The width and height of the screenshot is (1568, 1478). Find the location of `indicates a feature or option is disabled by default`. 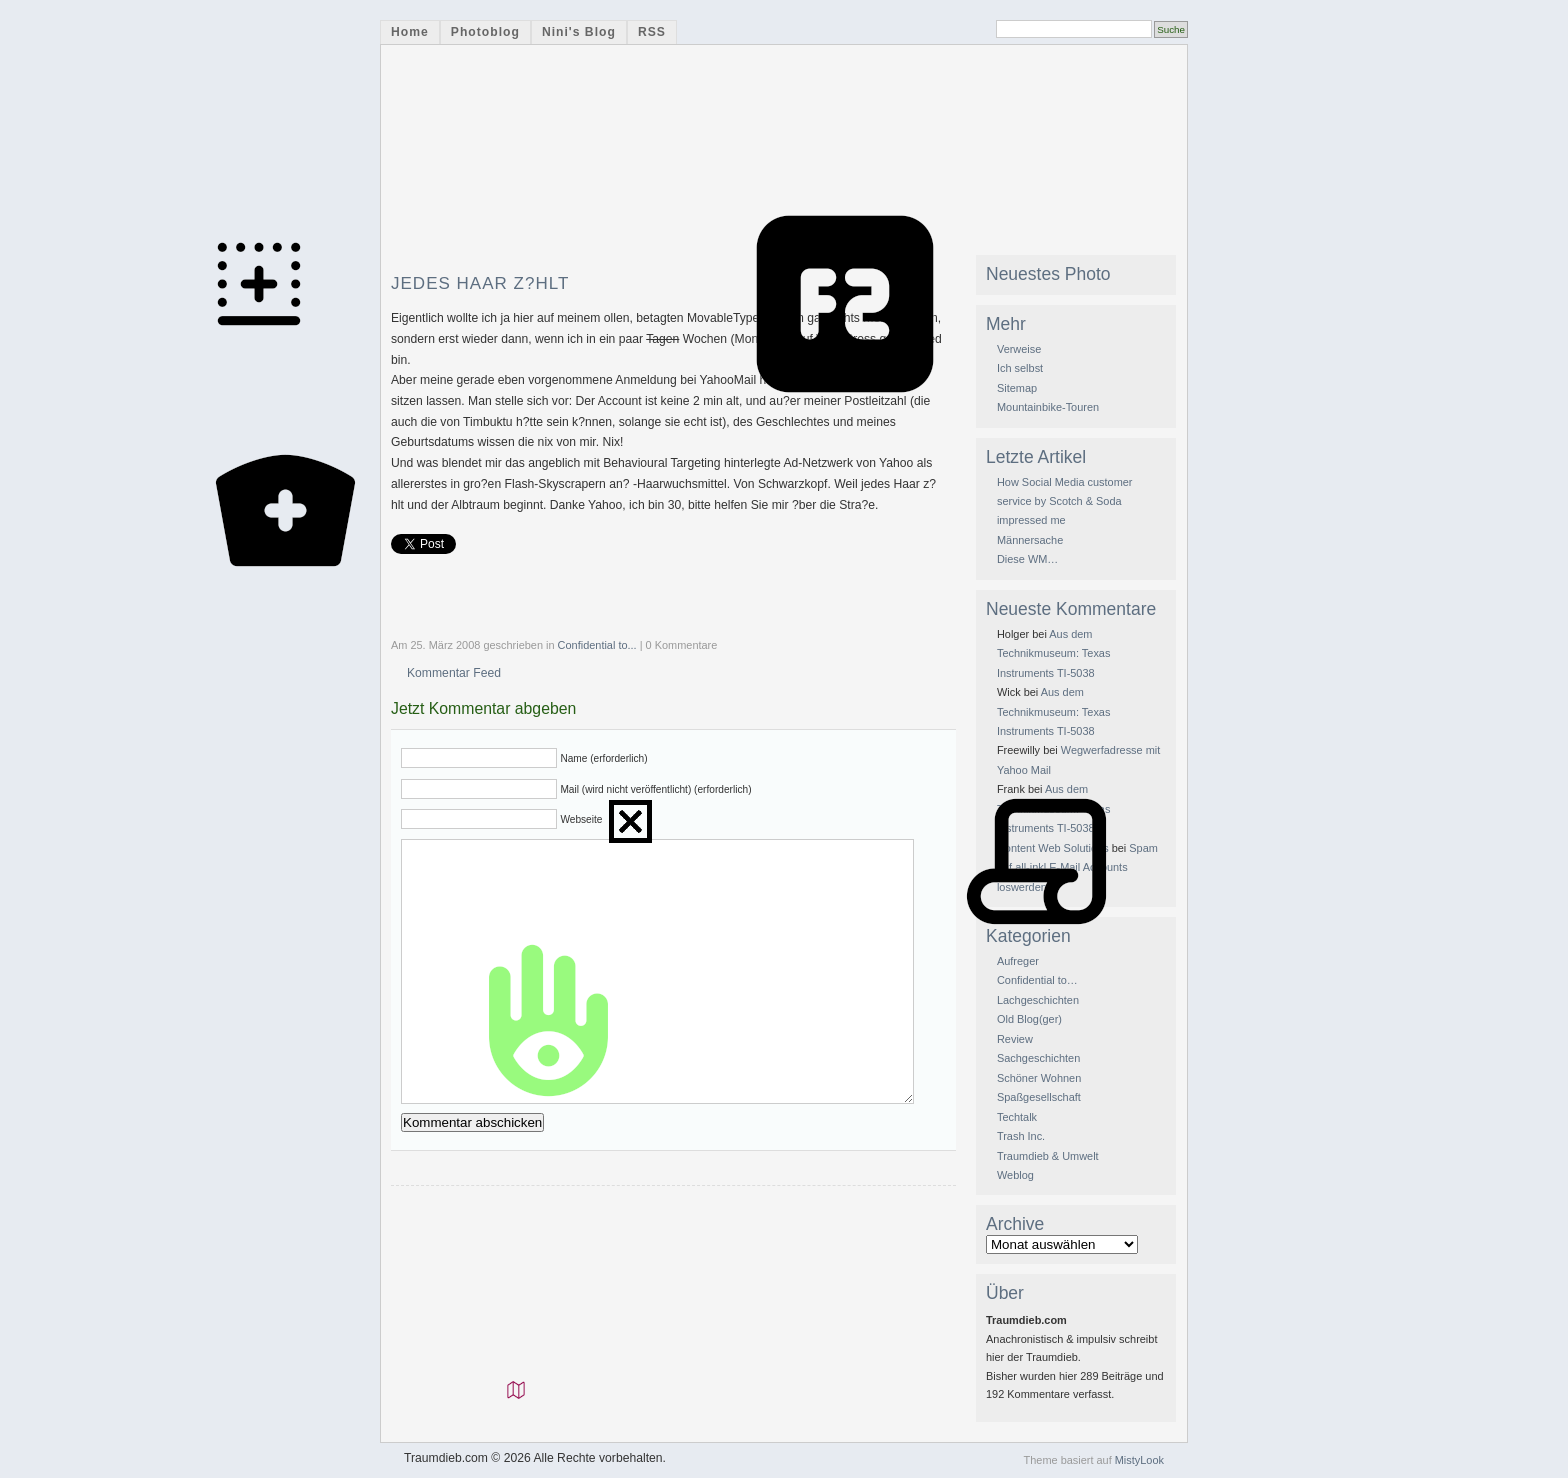

indicates a feature or option is disabled by default is located at coordinates (630, 821).